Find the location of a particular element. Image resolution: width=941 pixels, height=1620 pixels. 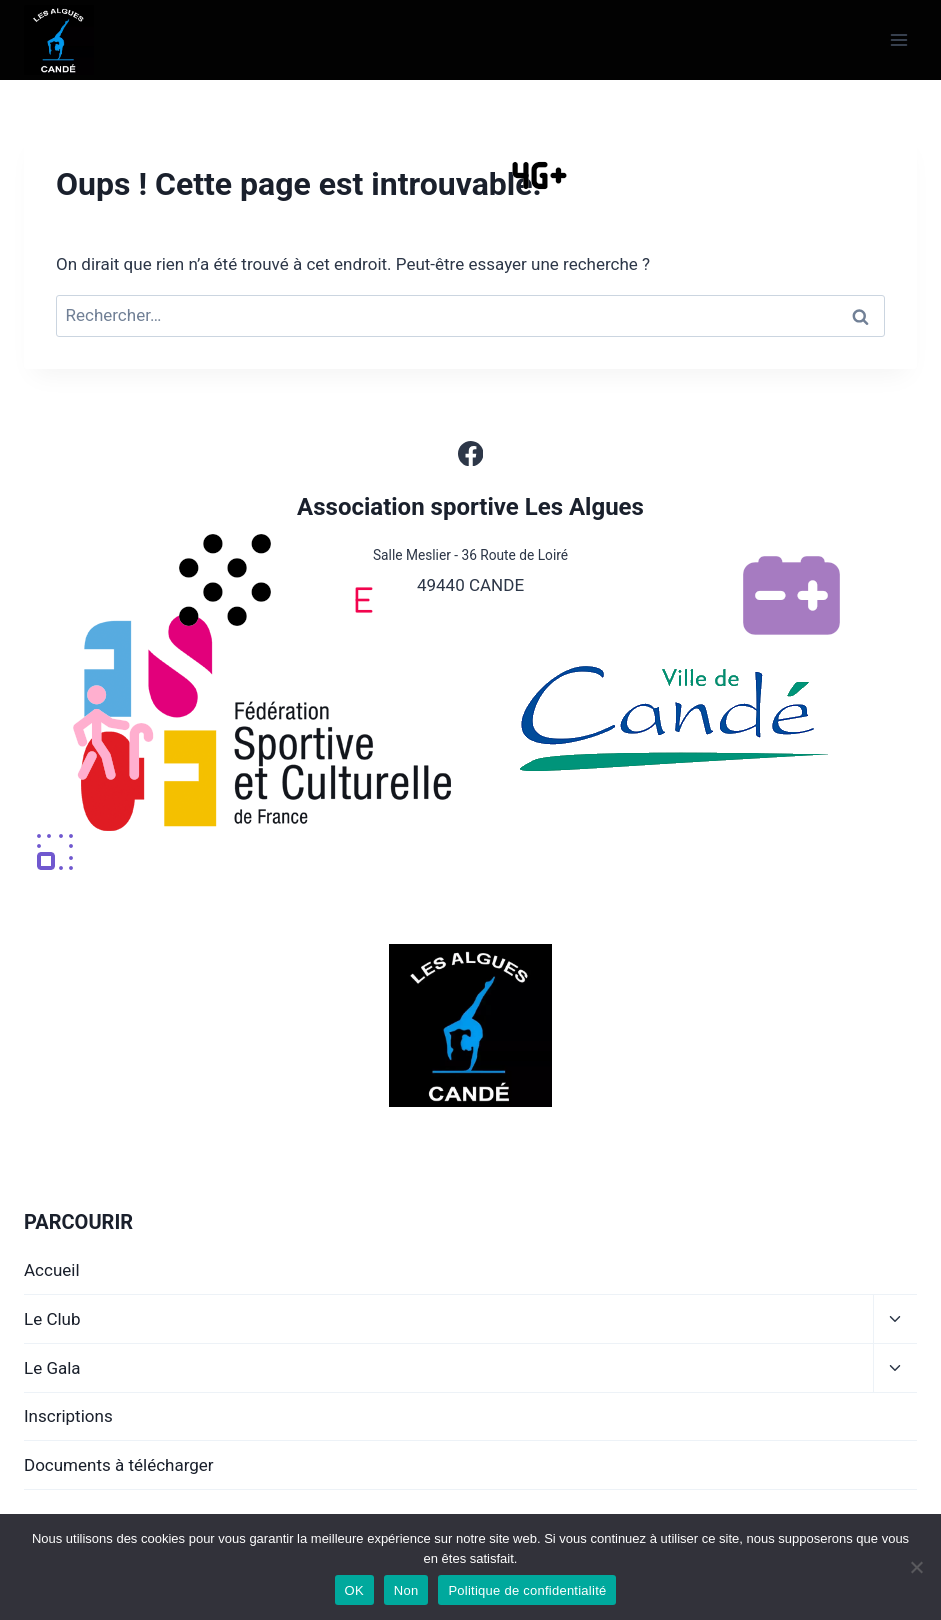

check vehicle battery status is located at coordinates (791, 598).